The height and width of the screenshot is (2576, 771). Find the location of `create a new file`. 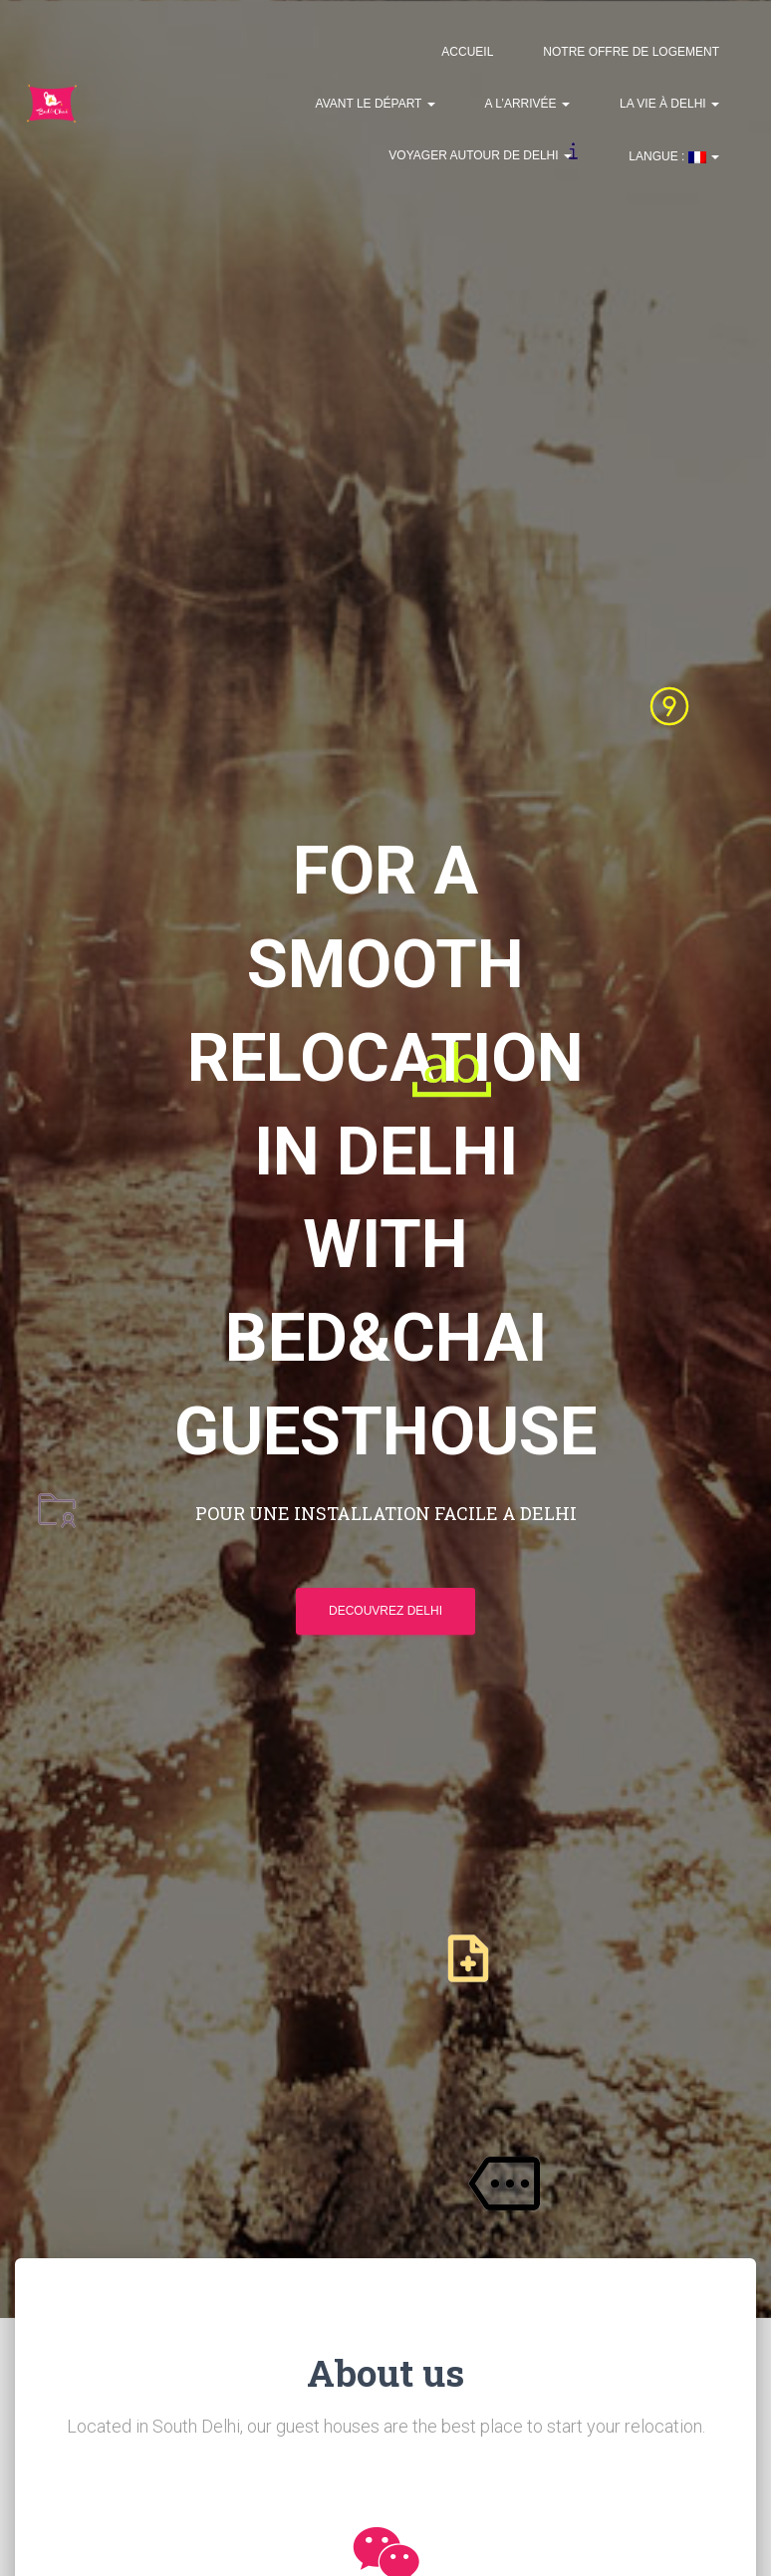

create a new file is located at coordinates (468, 1958).